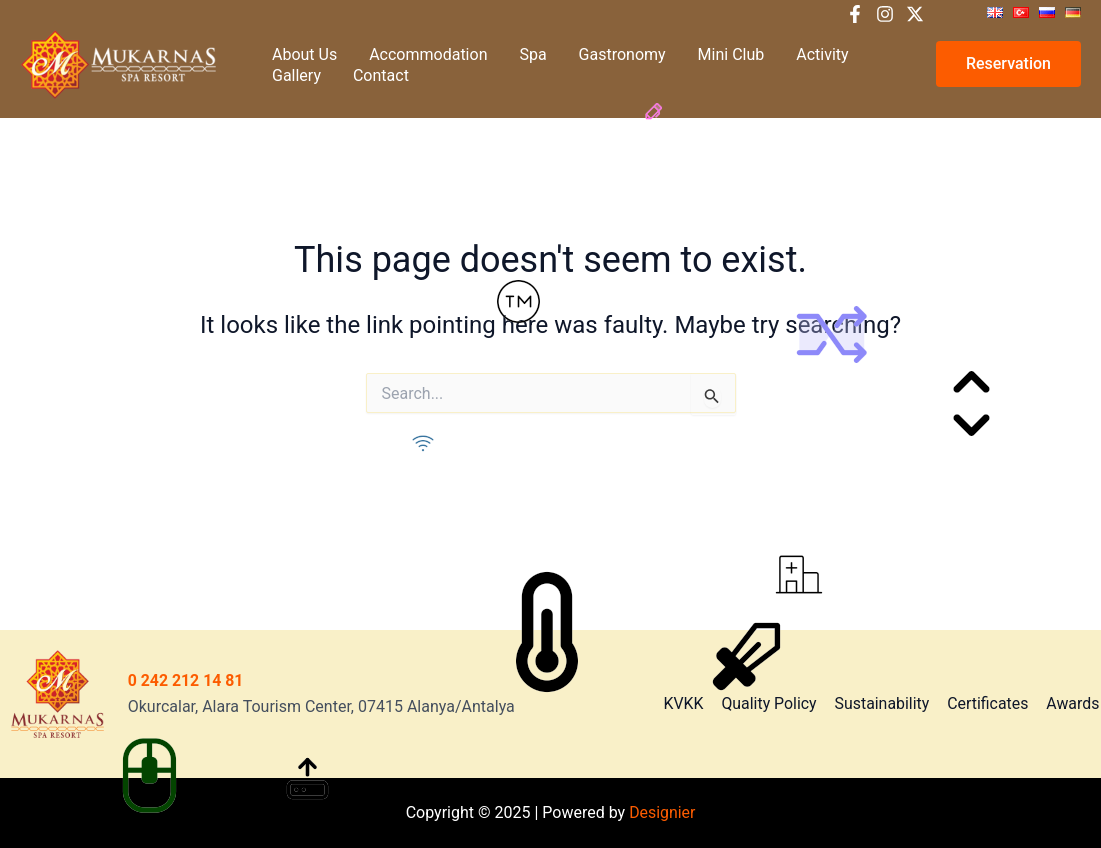 The width and height of the screenshot is (1101, 848). Describe the element at coordinates (149, 775) in the screenshot. I see `middle mouse button click action` at that location.